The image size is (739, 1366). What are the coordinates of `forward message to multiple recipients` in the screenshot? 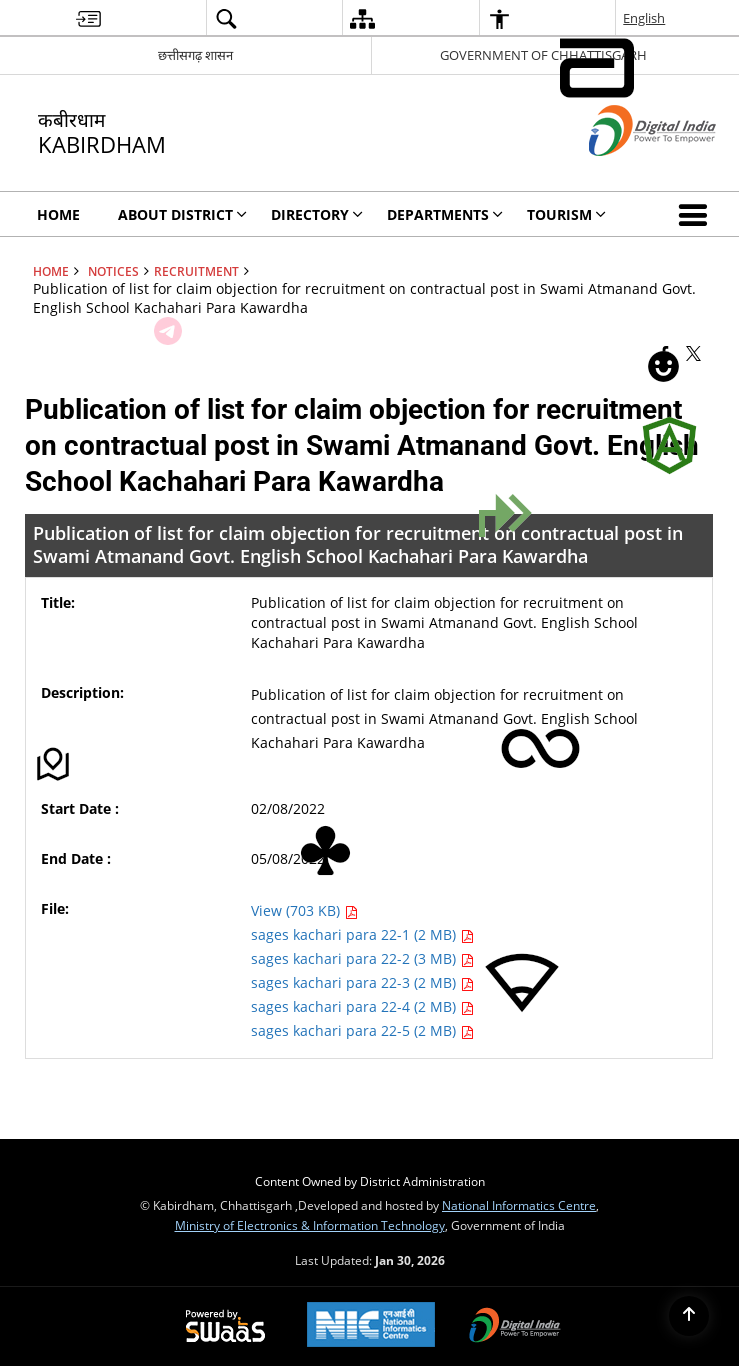 It's located at (503, 516).